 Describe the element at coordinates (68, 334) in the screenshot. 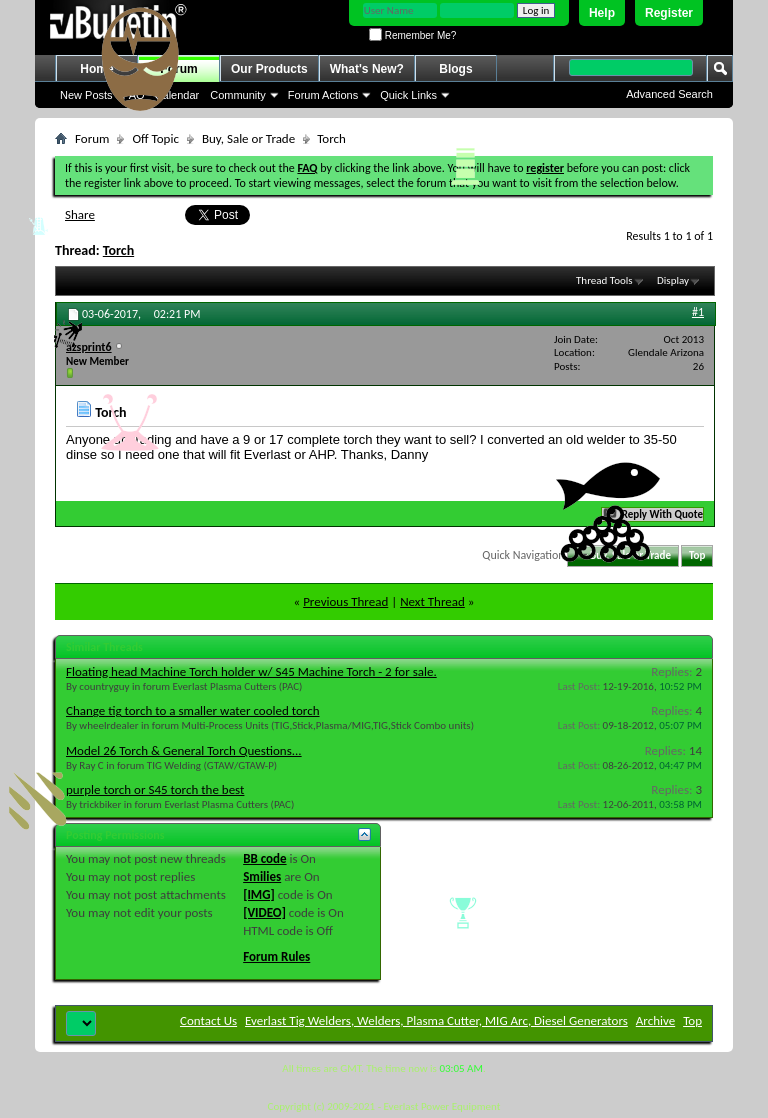

I see `drop or release current weapon` at that location.